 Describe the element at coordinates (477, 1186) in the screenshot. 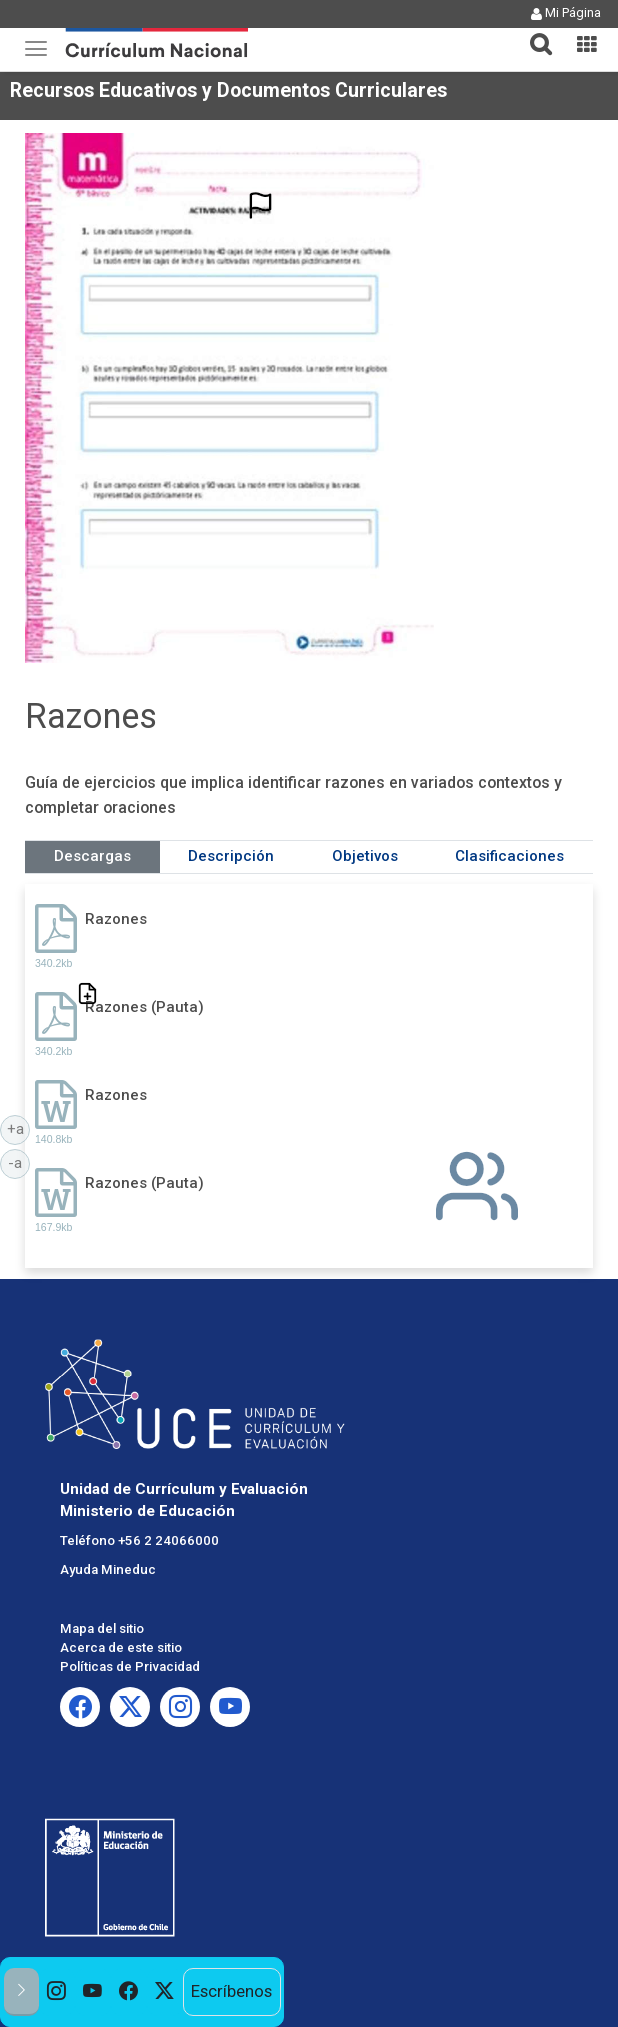

I see `view all users or team members` at that location.